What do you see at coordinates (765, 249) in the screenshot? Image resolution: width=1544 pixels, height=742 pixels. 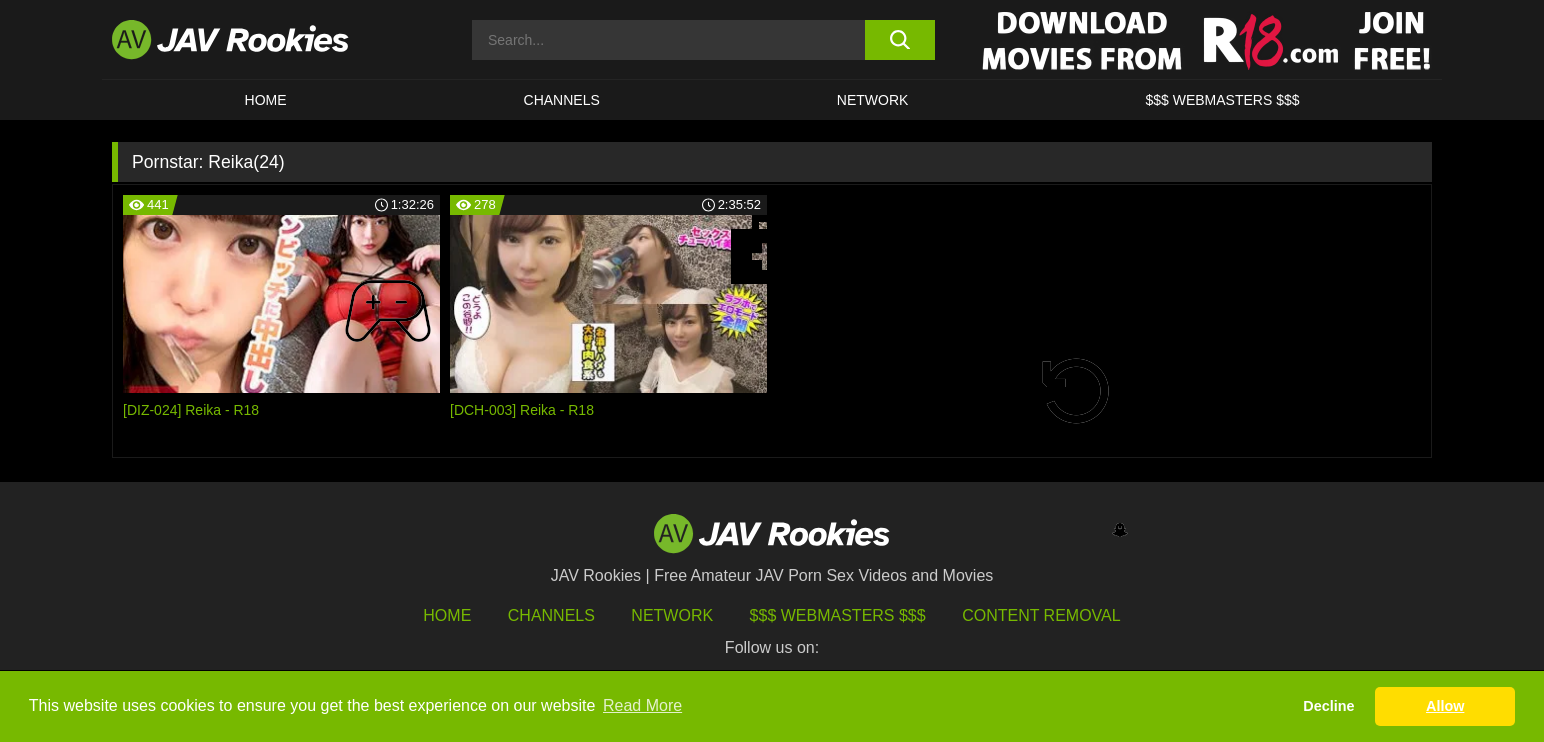 I see `access medical services or healthcare options` at bounding box center [765, 249].